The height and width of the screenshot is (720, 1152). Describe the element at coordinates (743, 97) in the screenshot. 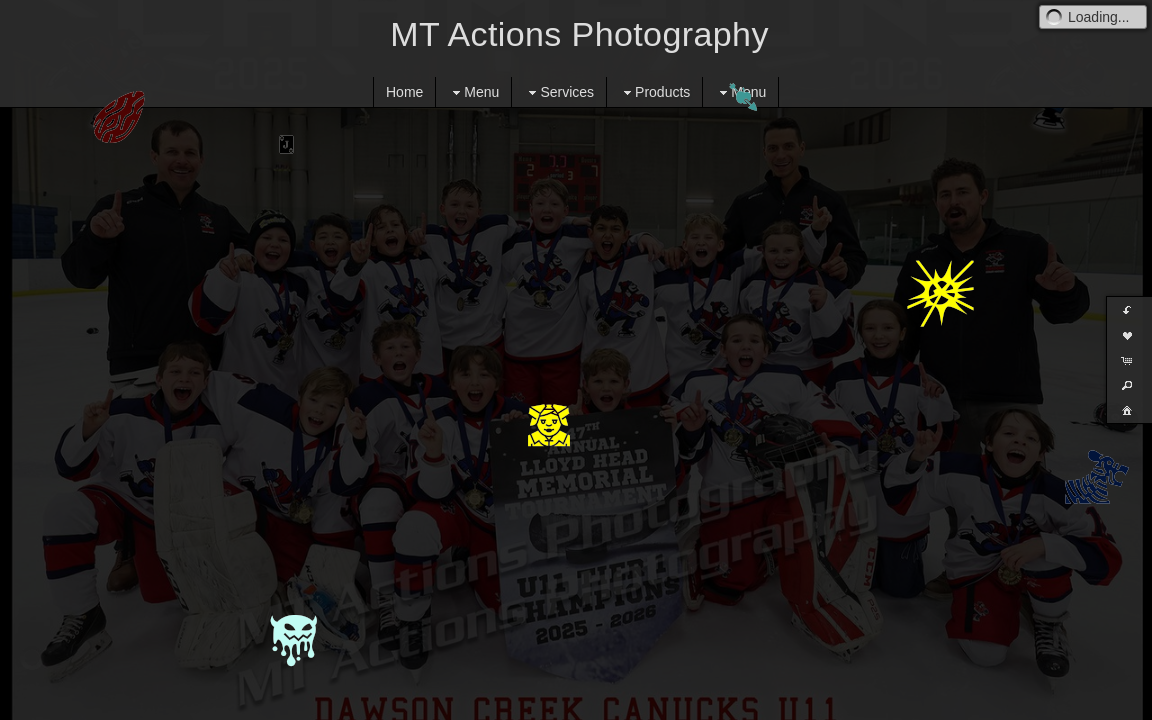

I see `william tell archery achievement unlocked` at that location.